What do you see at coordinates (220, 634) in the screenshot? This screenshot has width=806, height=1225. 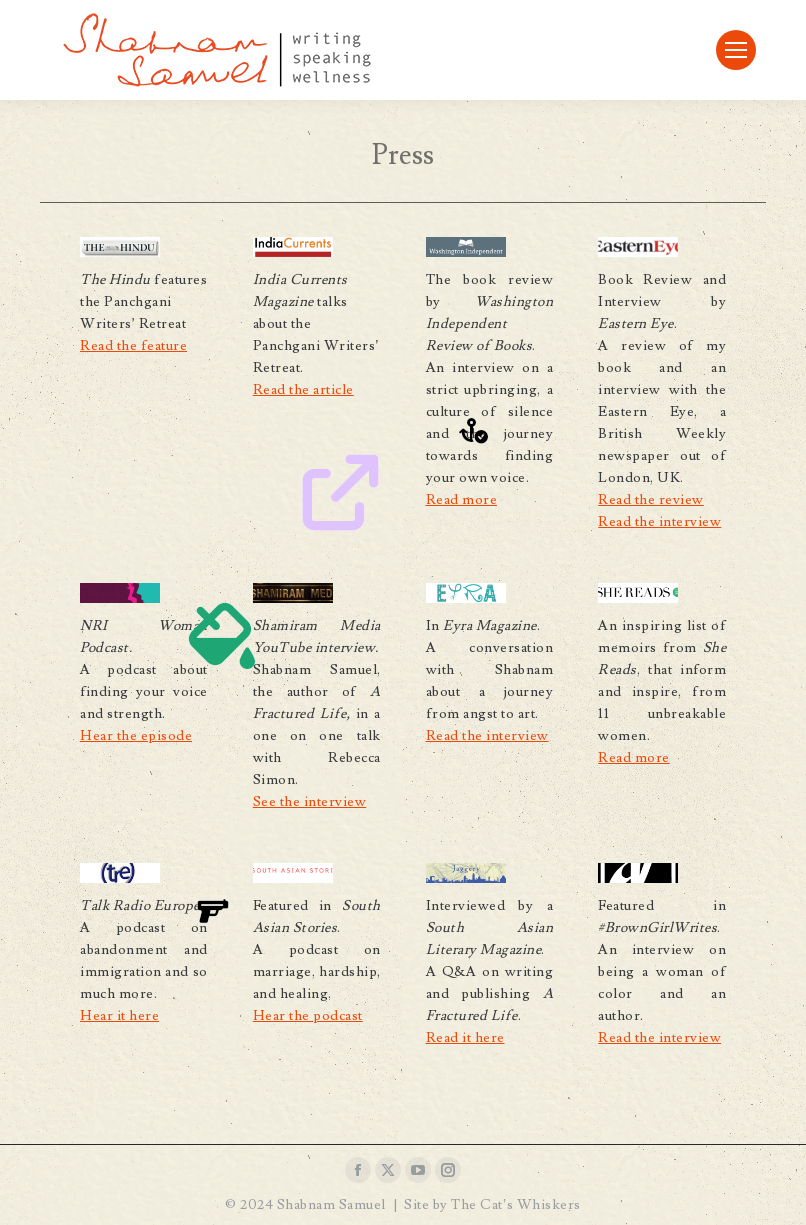 I see `fill an area with color` at bounding box center [220, 634].